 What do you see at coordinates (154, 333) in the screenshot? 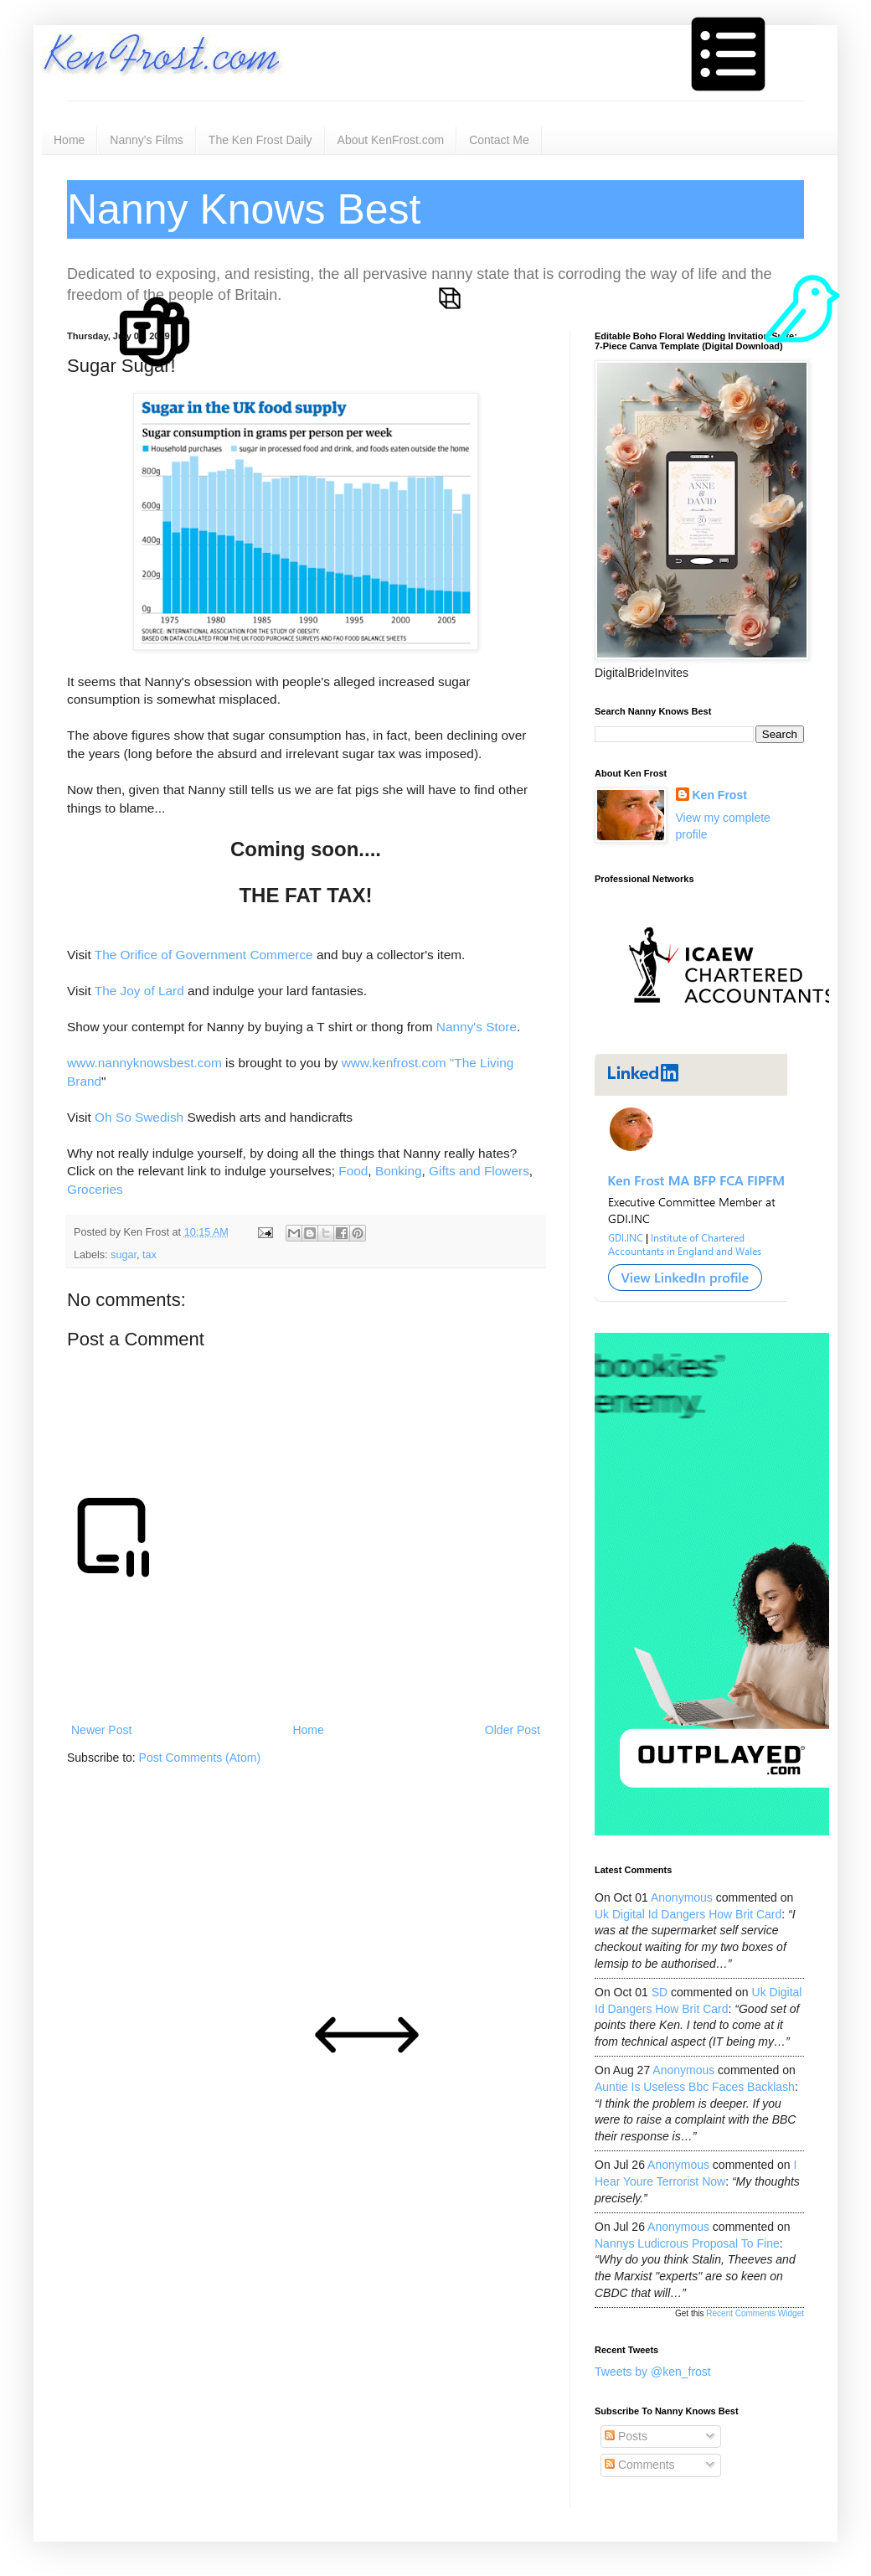
I see `open microsoft teams` at bounding box center [154, 333].